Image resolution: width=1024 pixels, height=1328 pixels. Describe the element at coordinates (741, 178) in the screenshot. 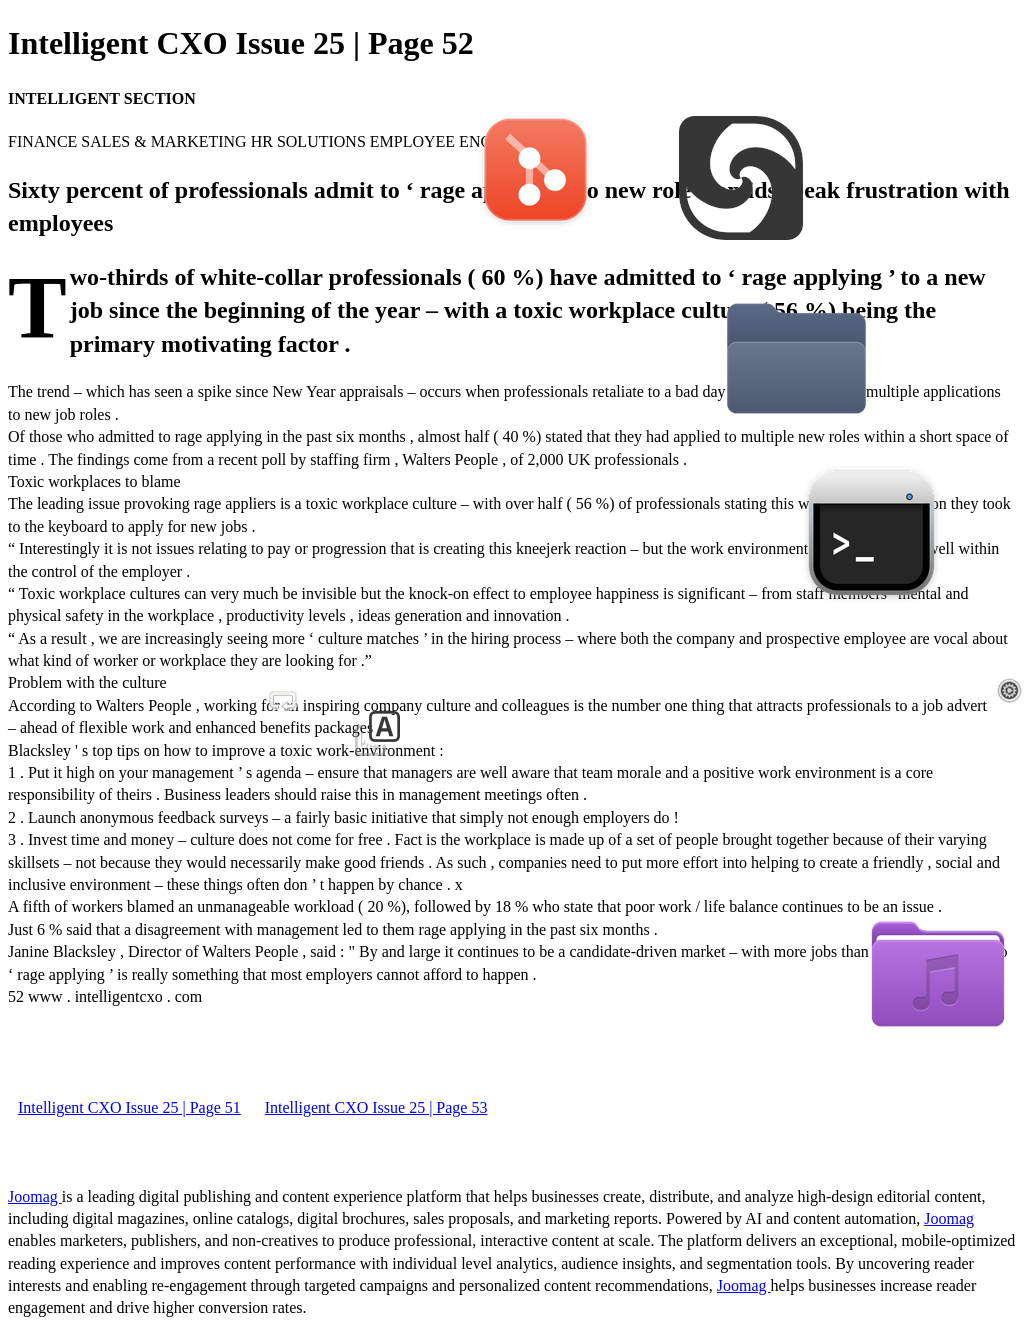

I see `open meld file comparison tool` at that location.